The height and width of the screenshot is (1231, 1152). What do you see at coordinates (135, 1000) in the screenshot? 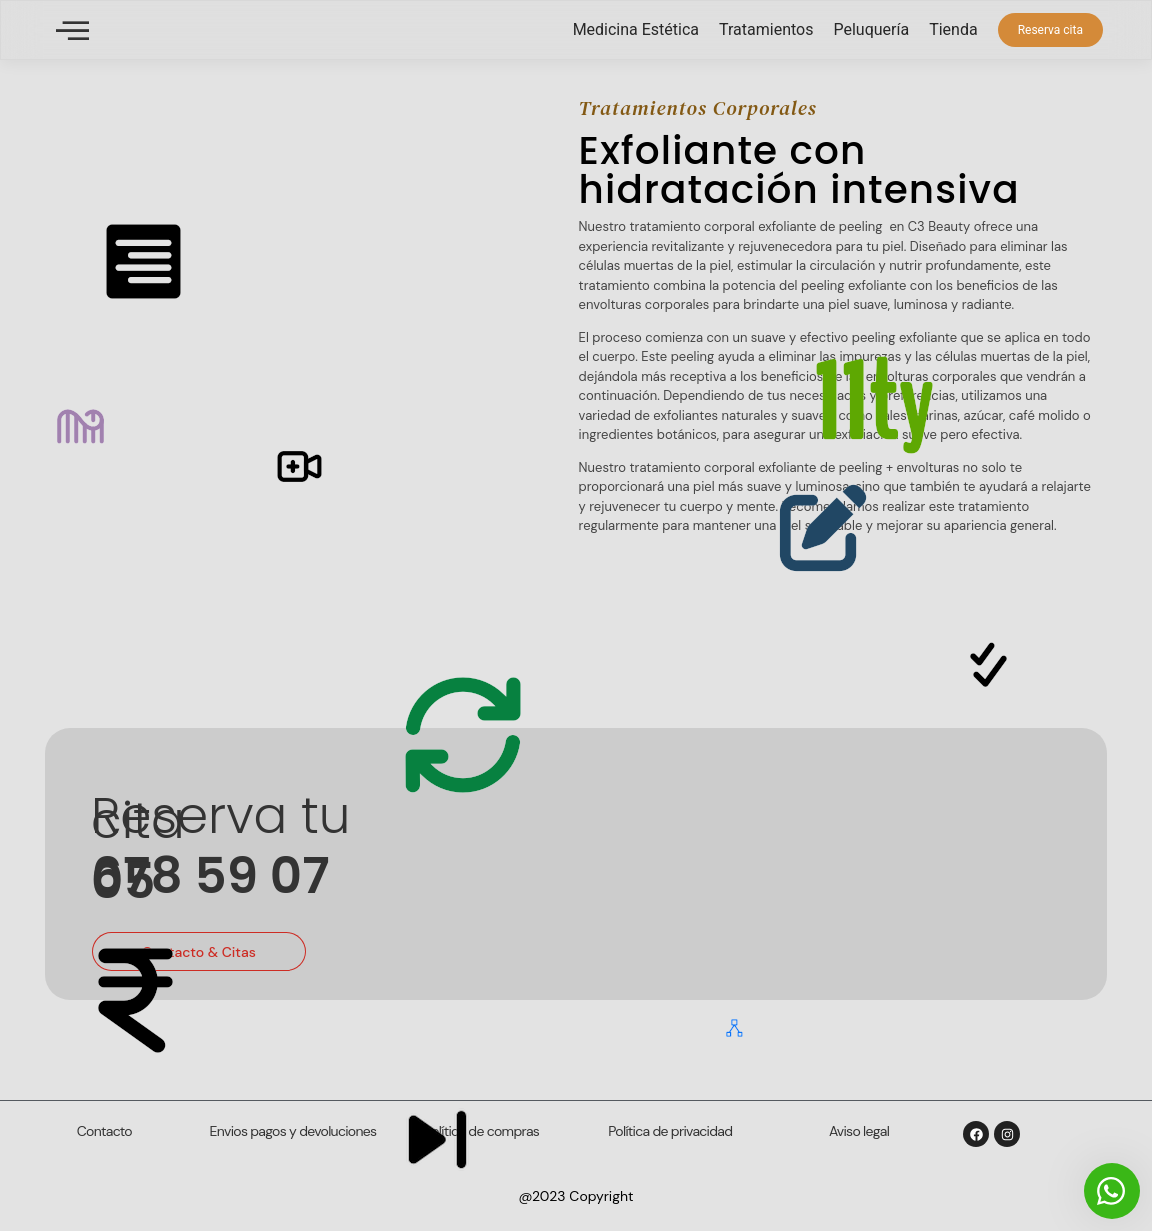
I see `view price in indian rupees` at bounding box center [135, 1000].